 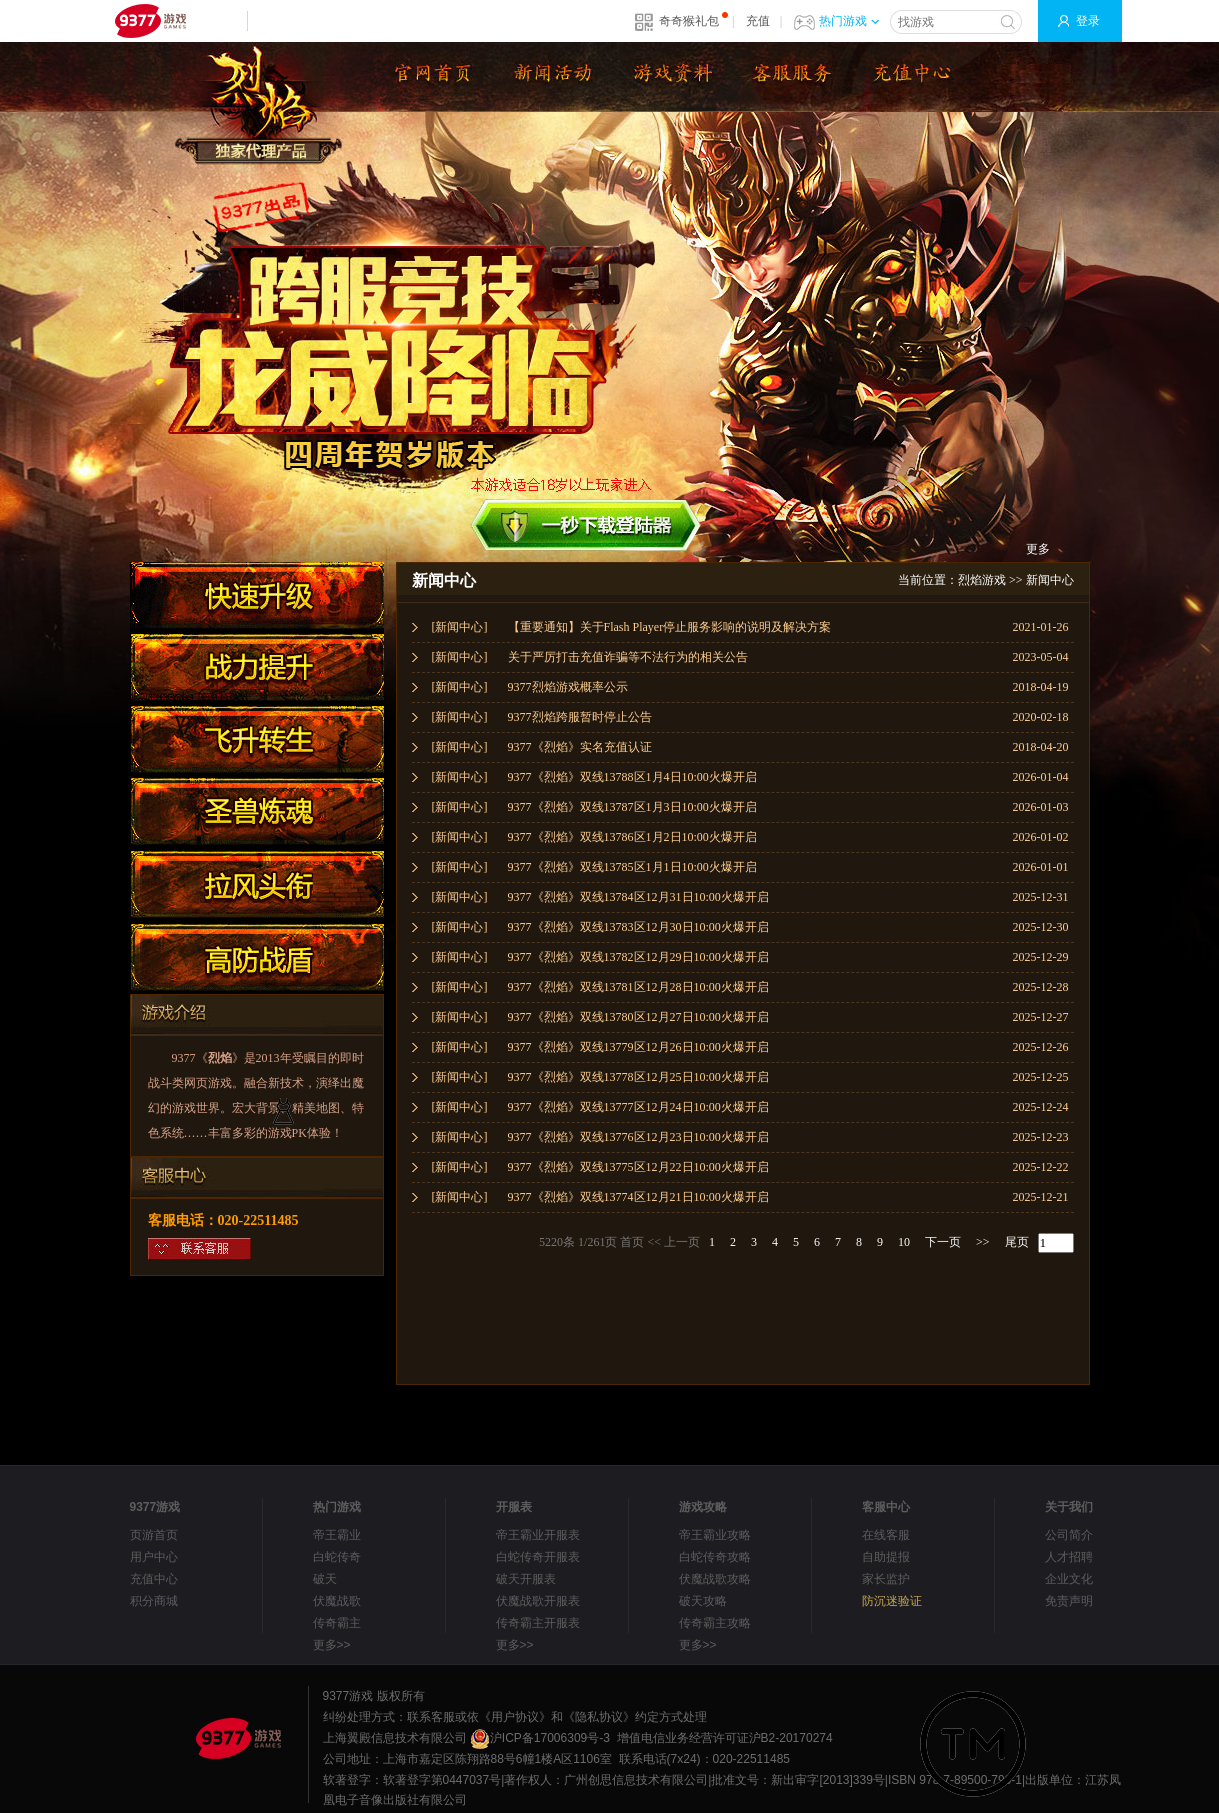 What do you see at coordinates (283, 1112) in the screenshot?
I see `browse women's clothing or dresses` at bounding box center [283, 1112].